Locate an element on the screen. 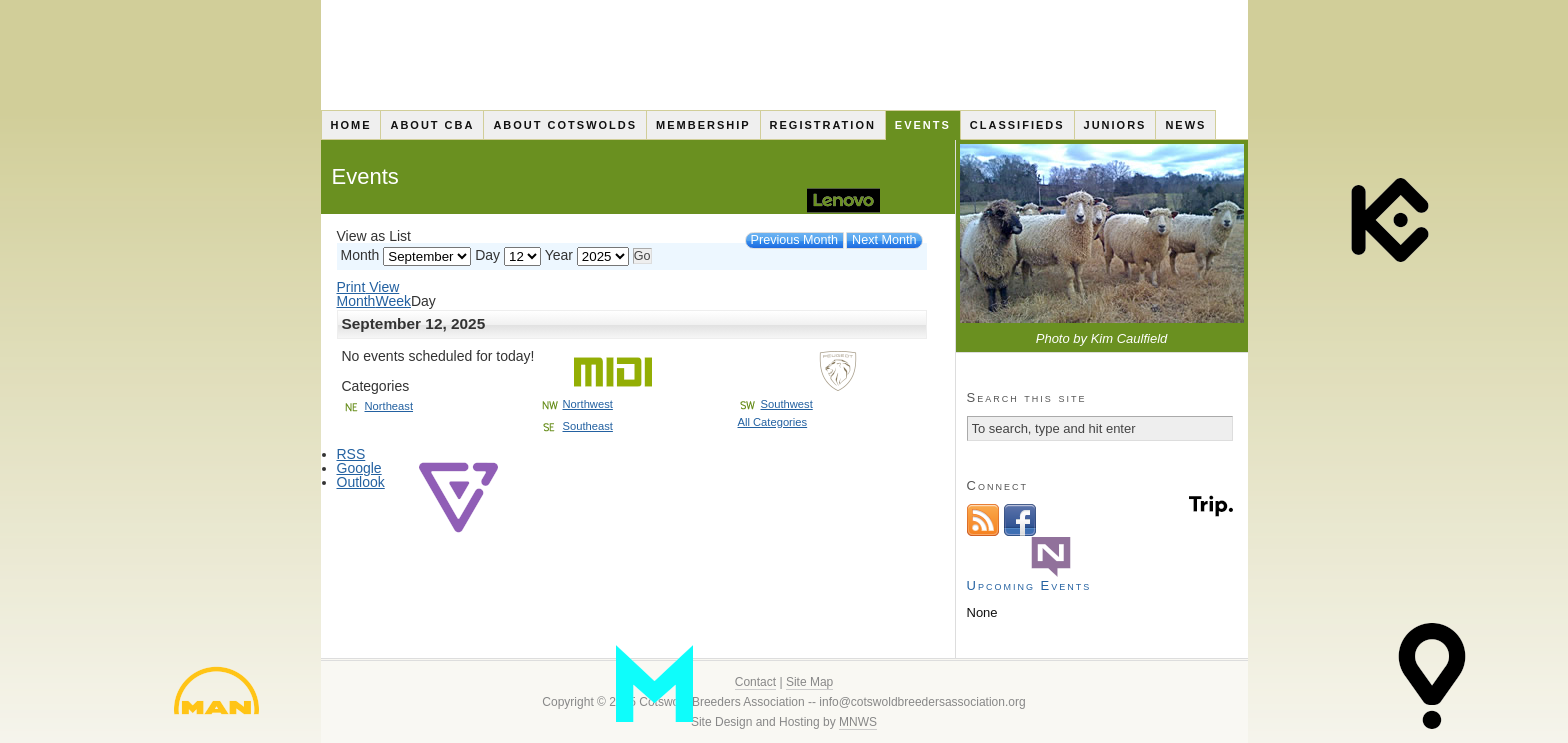  Monster Energy brand logo is located at coordinates (654, 683).